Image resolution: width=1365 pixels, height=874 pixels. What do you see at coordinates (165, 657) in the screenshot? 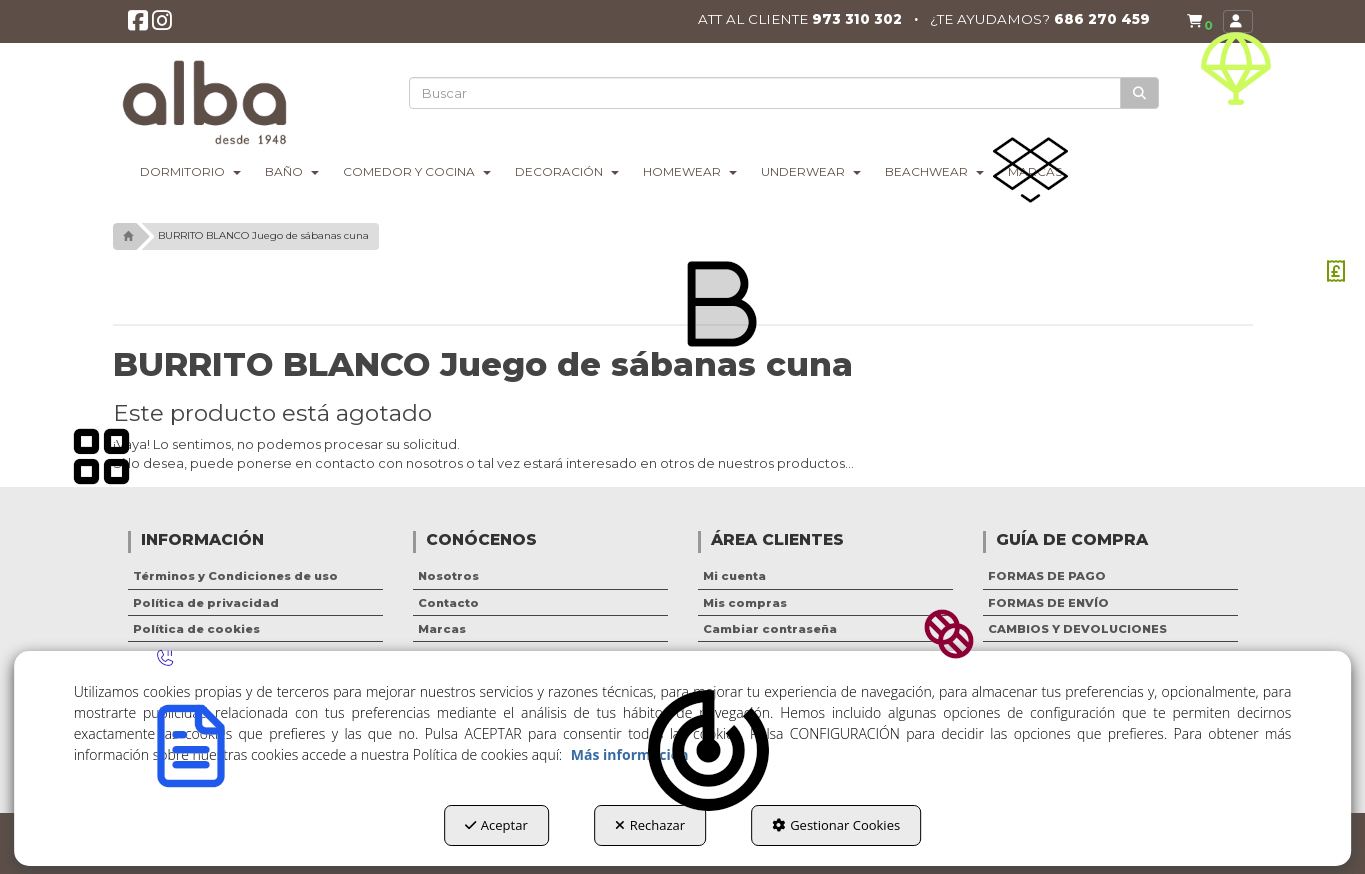
I see `put a call on hold` at bounding box center [165, 657].